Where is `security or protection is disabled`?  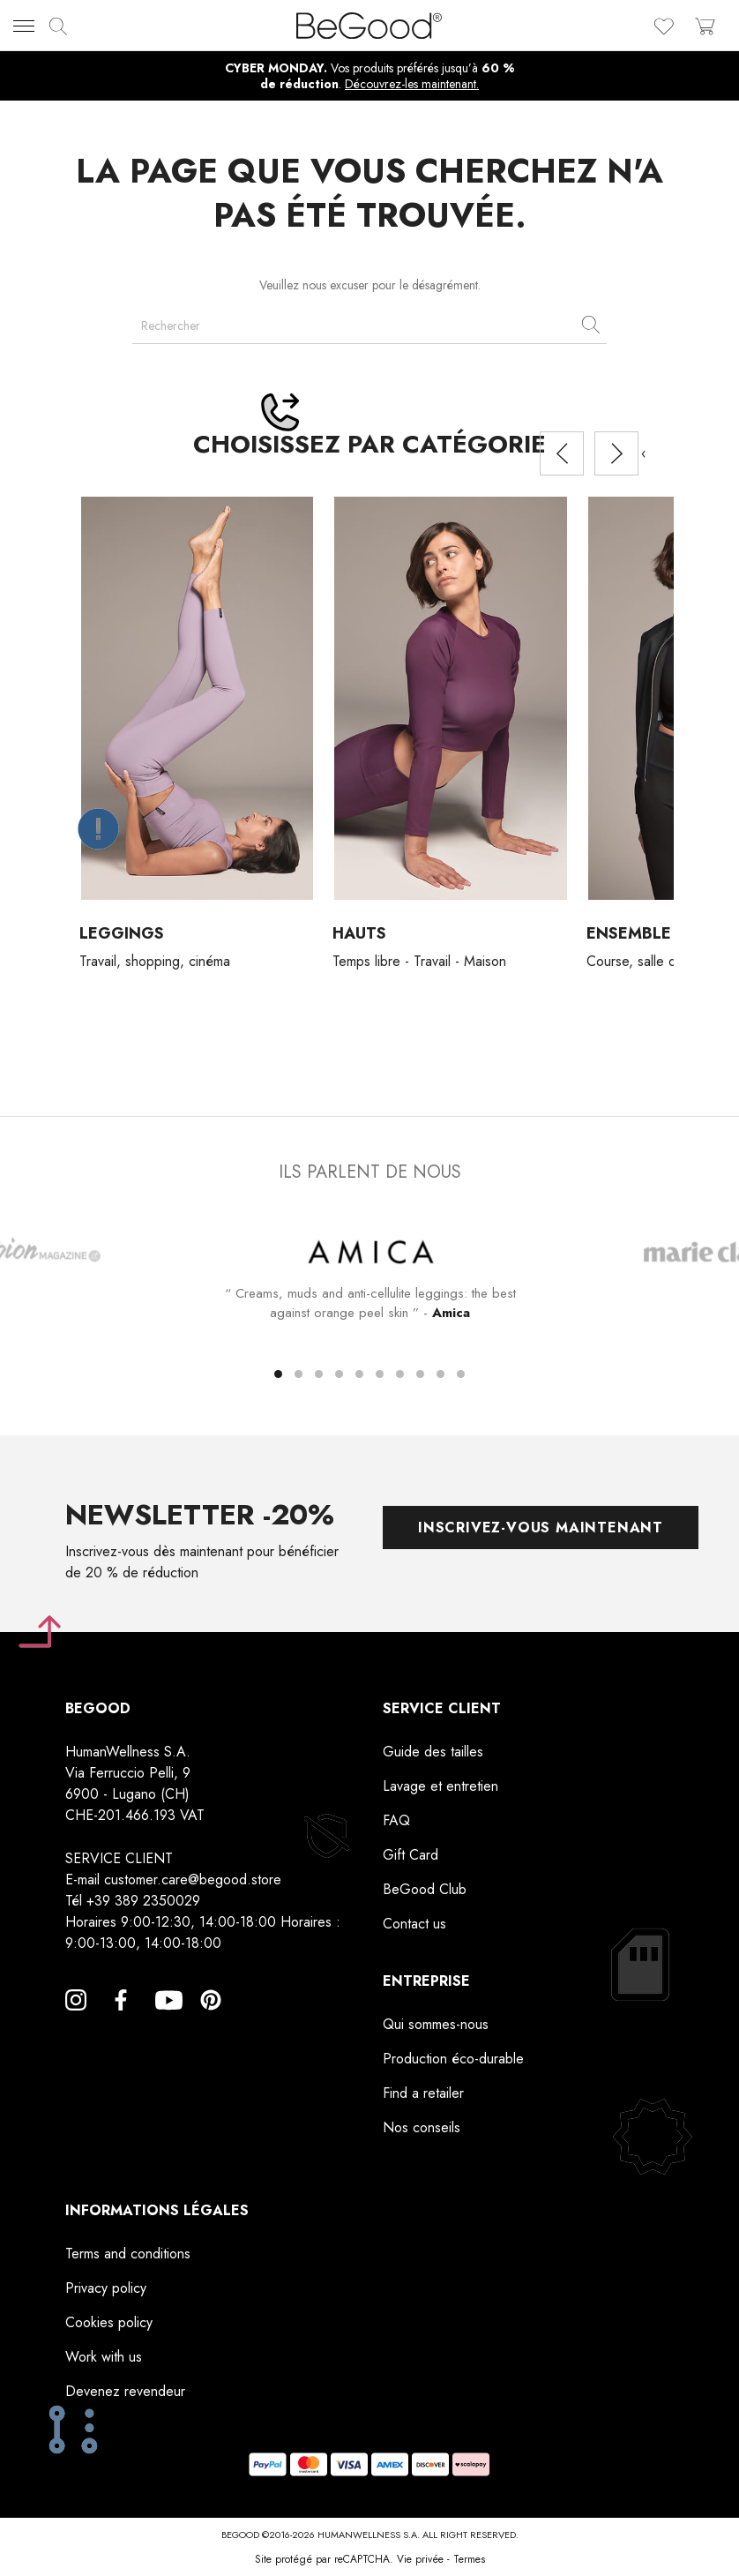
security or protection is disabled is located at coordinates (326, 1836).